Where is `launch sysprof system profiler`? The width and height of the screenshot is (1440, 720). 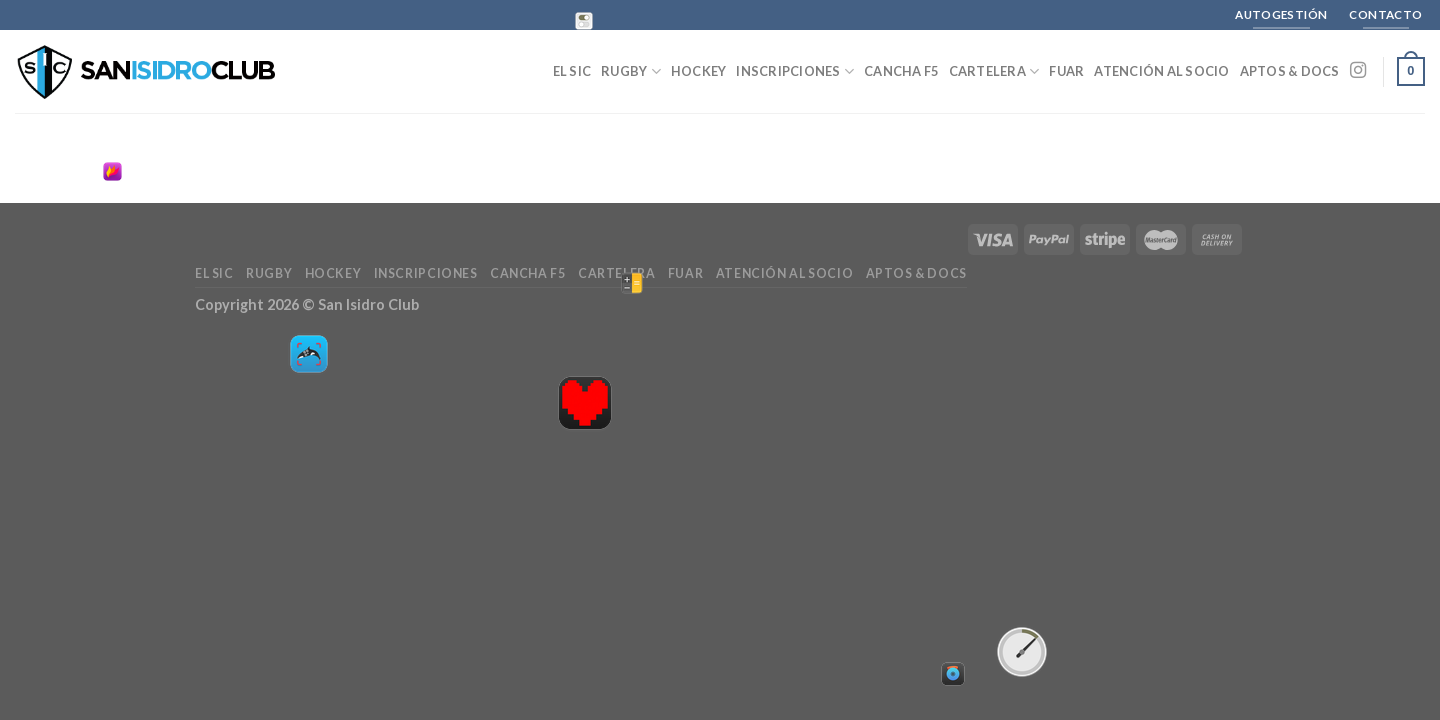 launch sysprof system profiler is located at coordinates (1022, 652).